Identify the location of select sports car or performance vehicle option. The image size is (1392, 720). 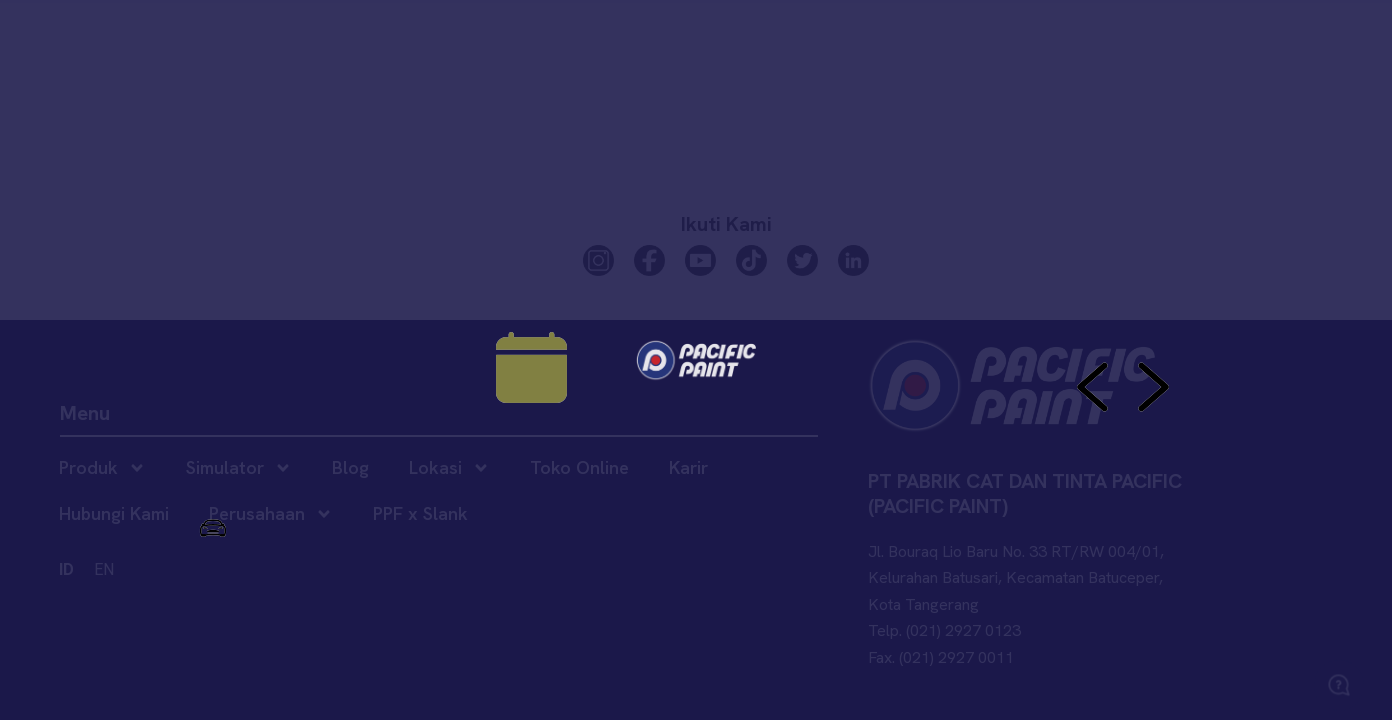
(213, 528).